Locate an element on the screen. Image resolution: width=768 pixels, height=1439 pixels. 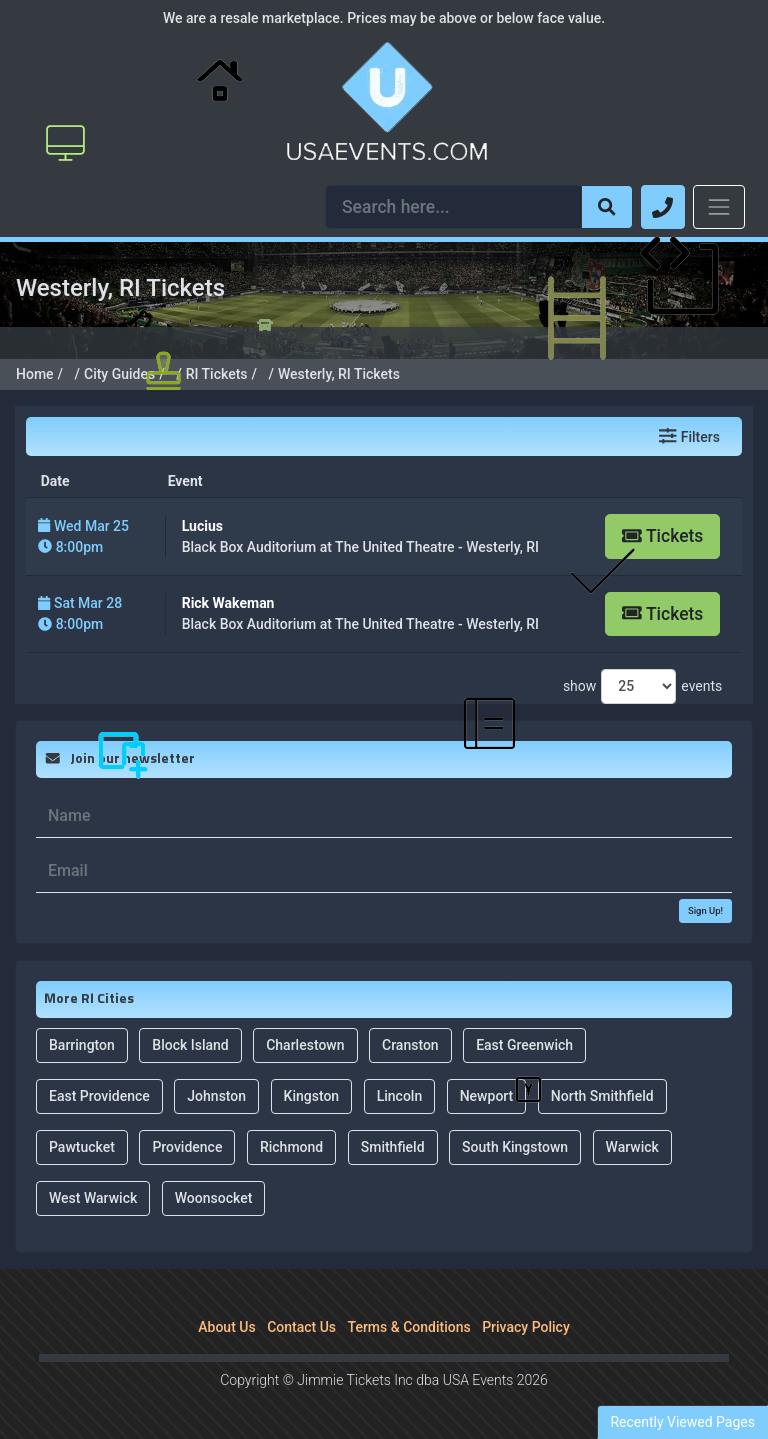
indicates a keyboard key or shortcut for the letter Y is located at coordinates (528, 1089).